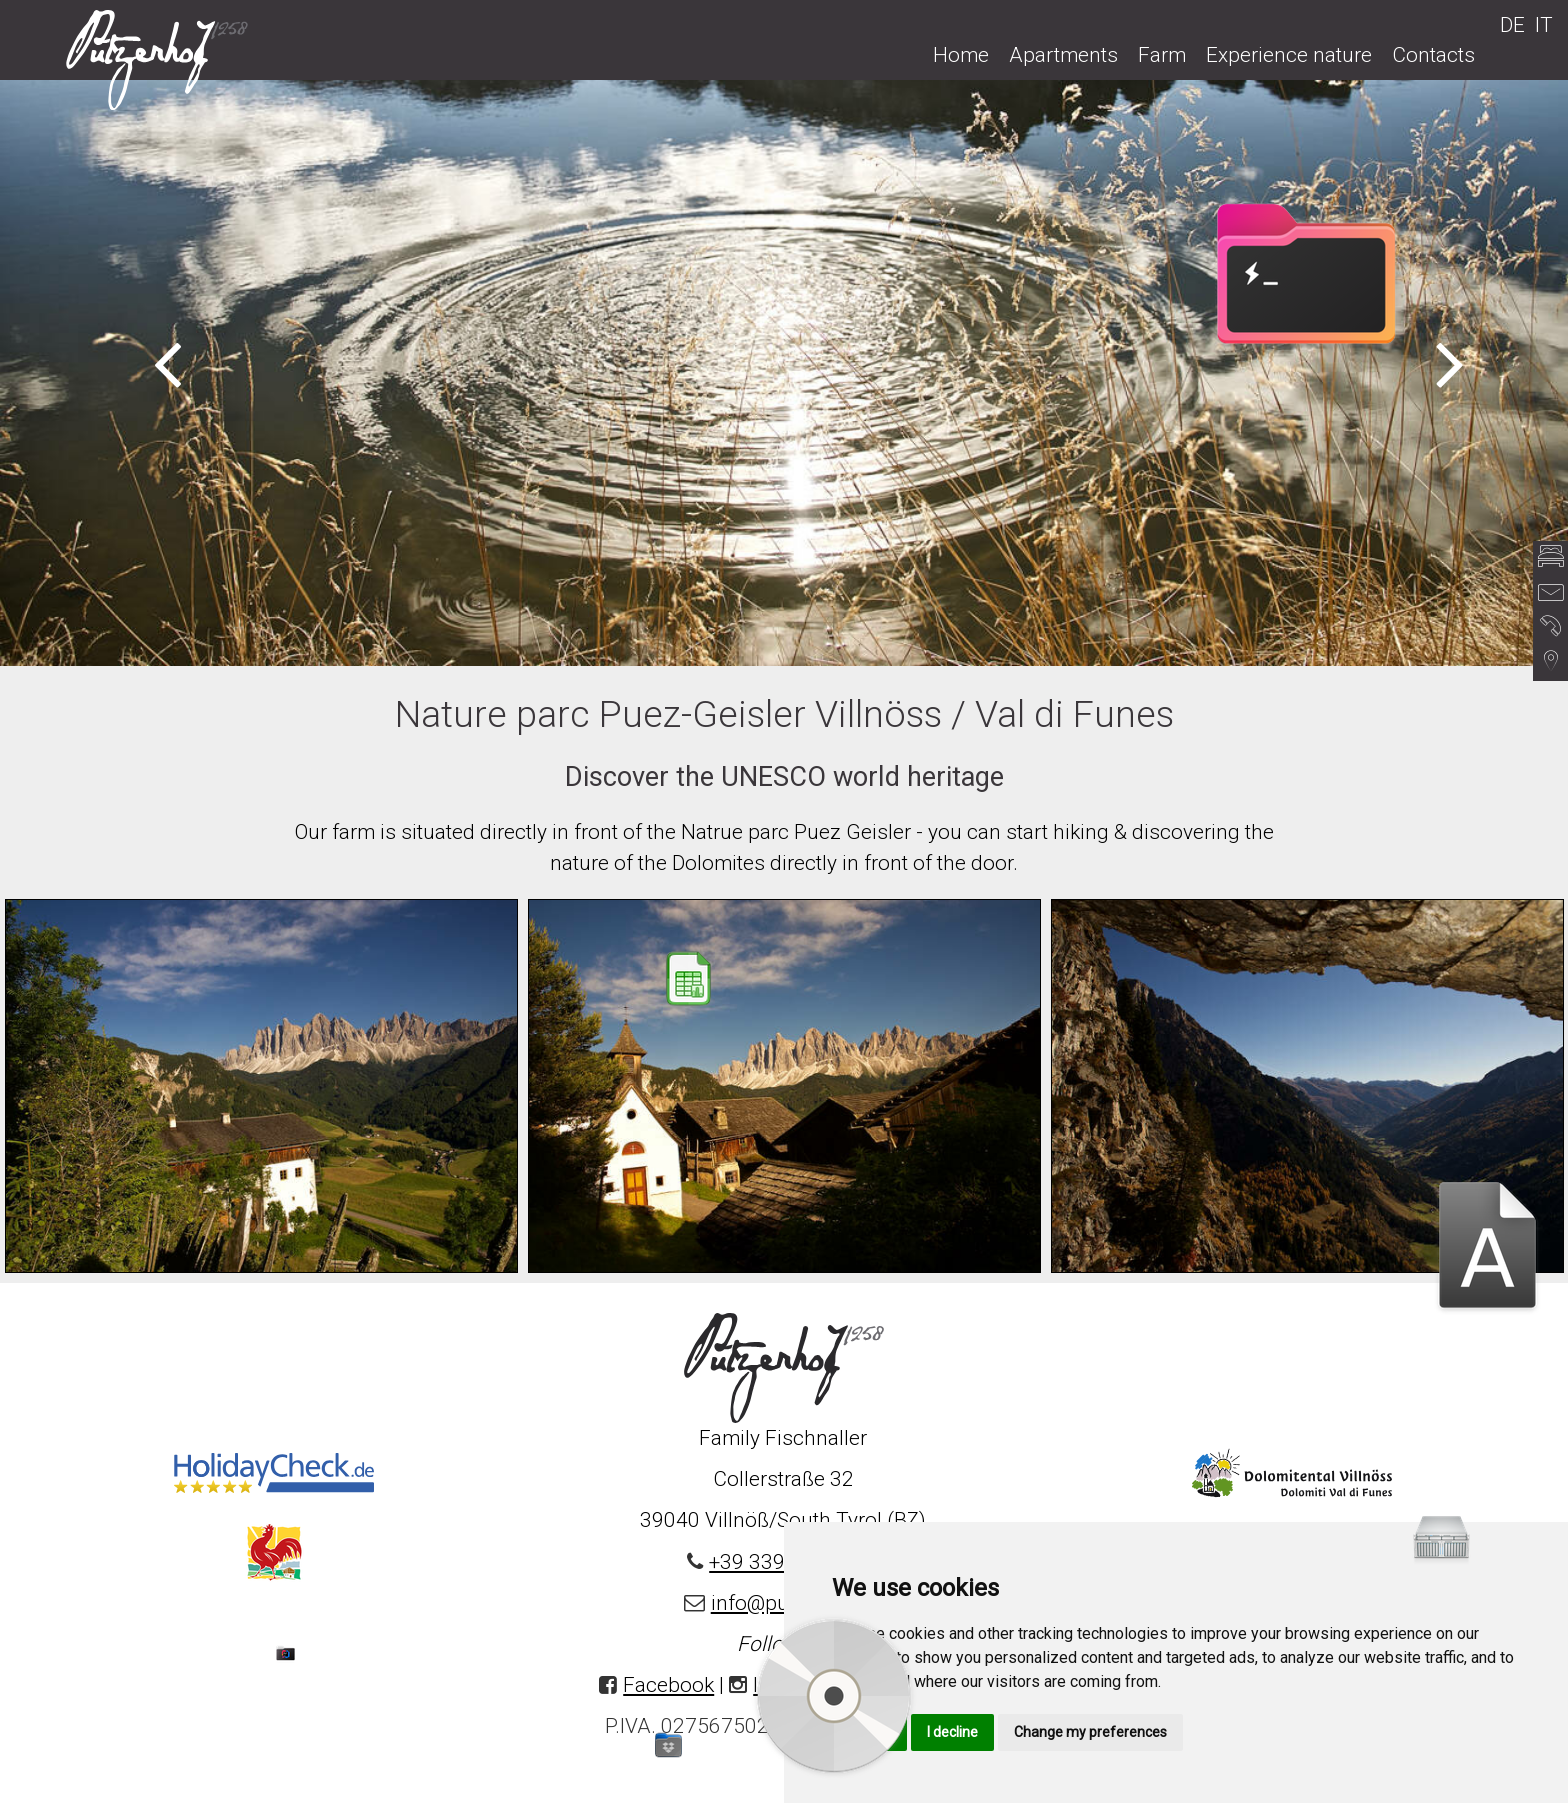  What do you see at coordinates (834, 1696) in the screenshot?
I see `indicates a DVD+R disc drive or media` at bounding box center [834, 1696].